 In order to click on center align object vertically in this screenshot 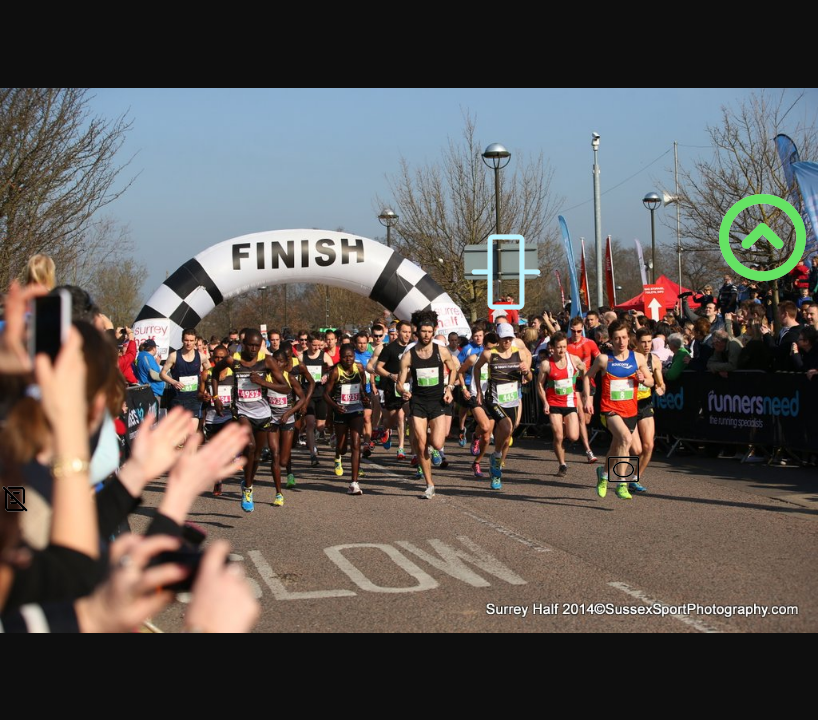, I will do `click(506, 272)`.